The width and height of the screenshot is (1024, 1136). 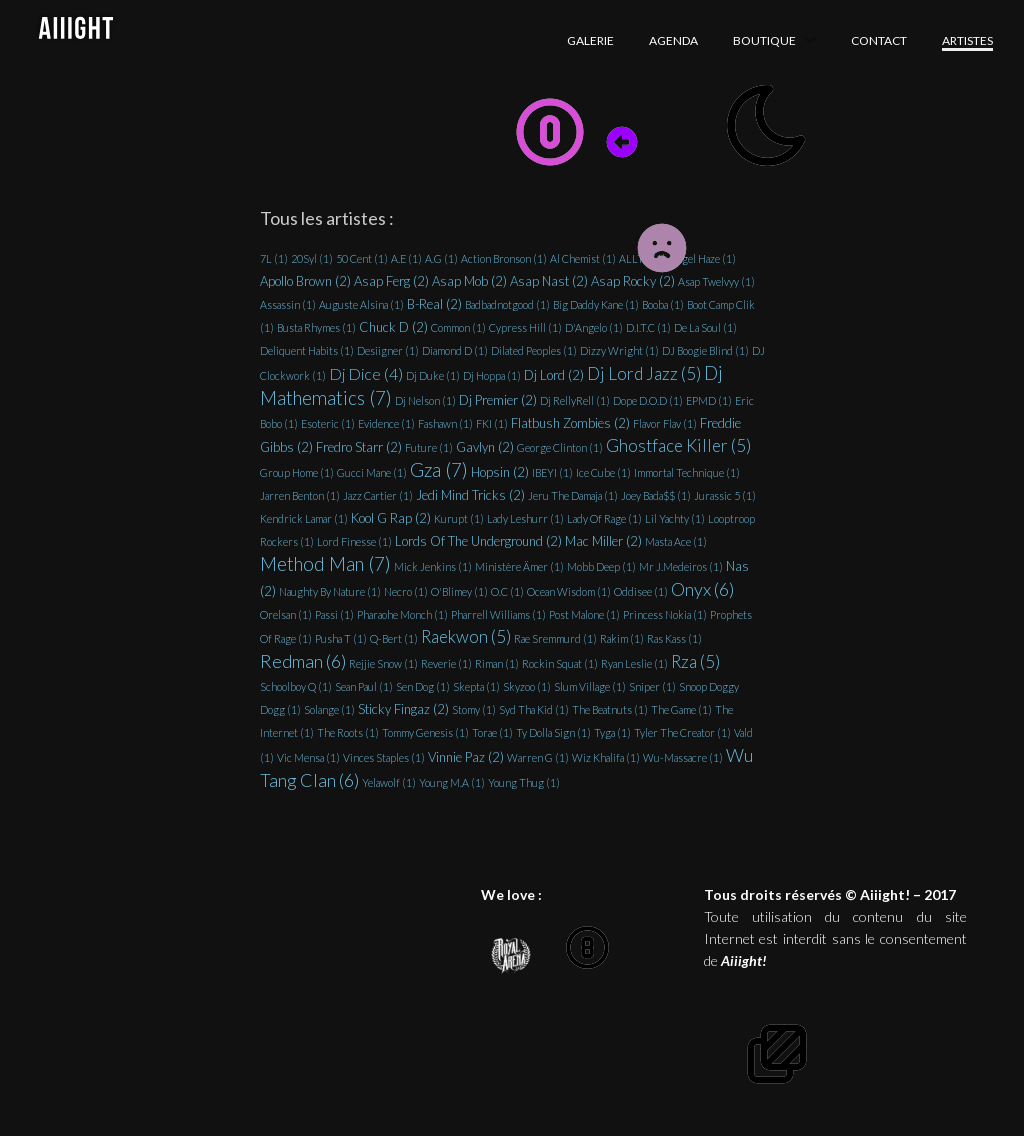 What do you see at coordinates (622, 142) in the screenshot?
I see `go back to the previous screen` at bounding box center [622, 142].